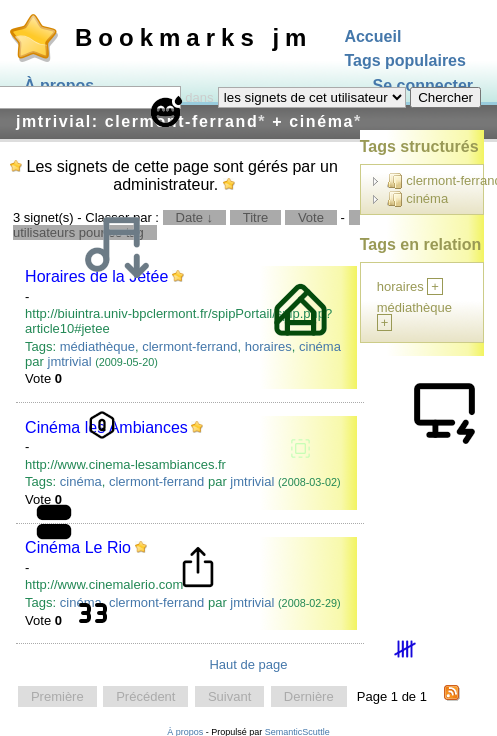 Image resolution: width=497 pixels, height=736 pixels. I want to click on switch to list view, so click(54, 522).